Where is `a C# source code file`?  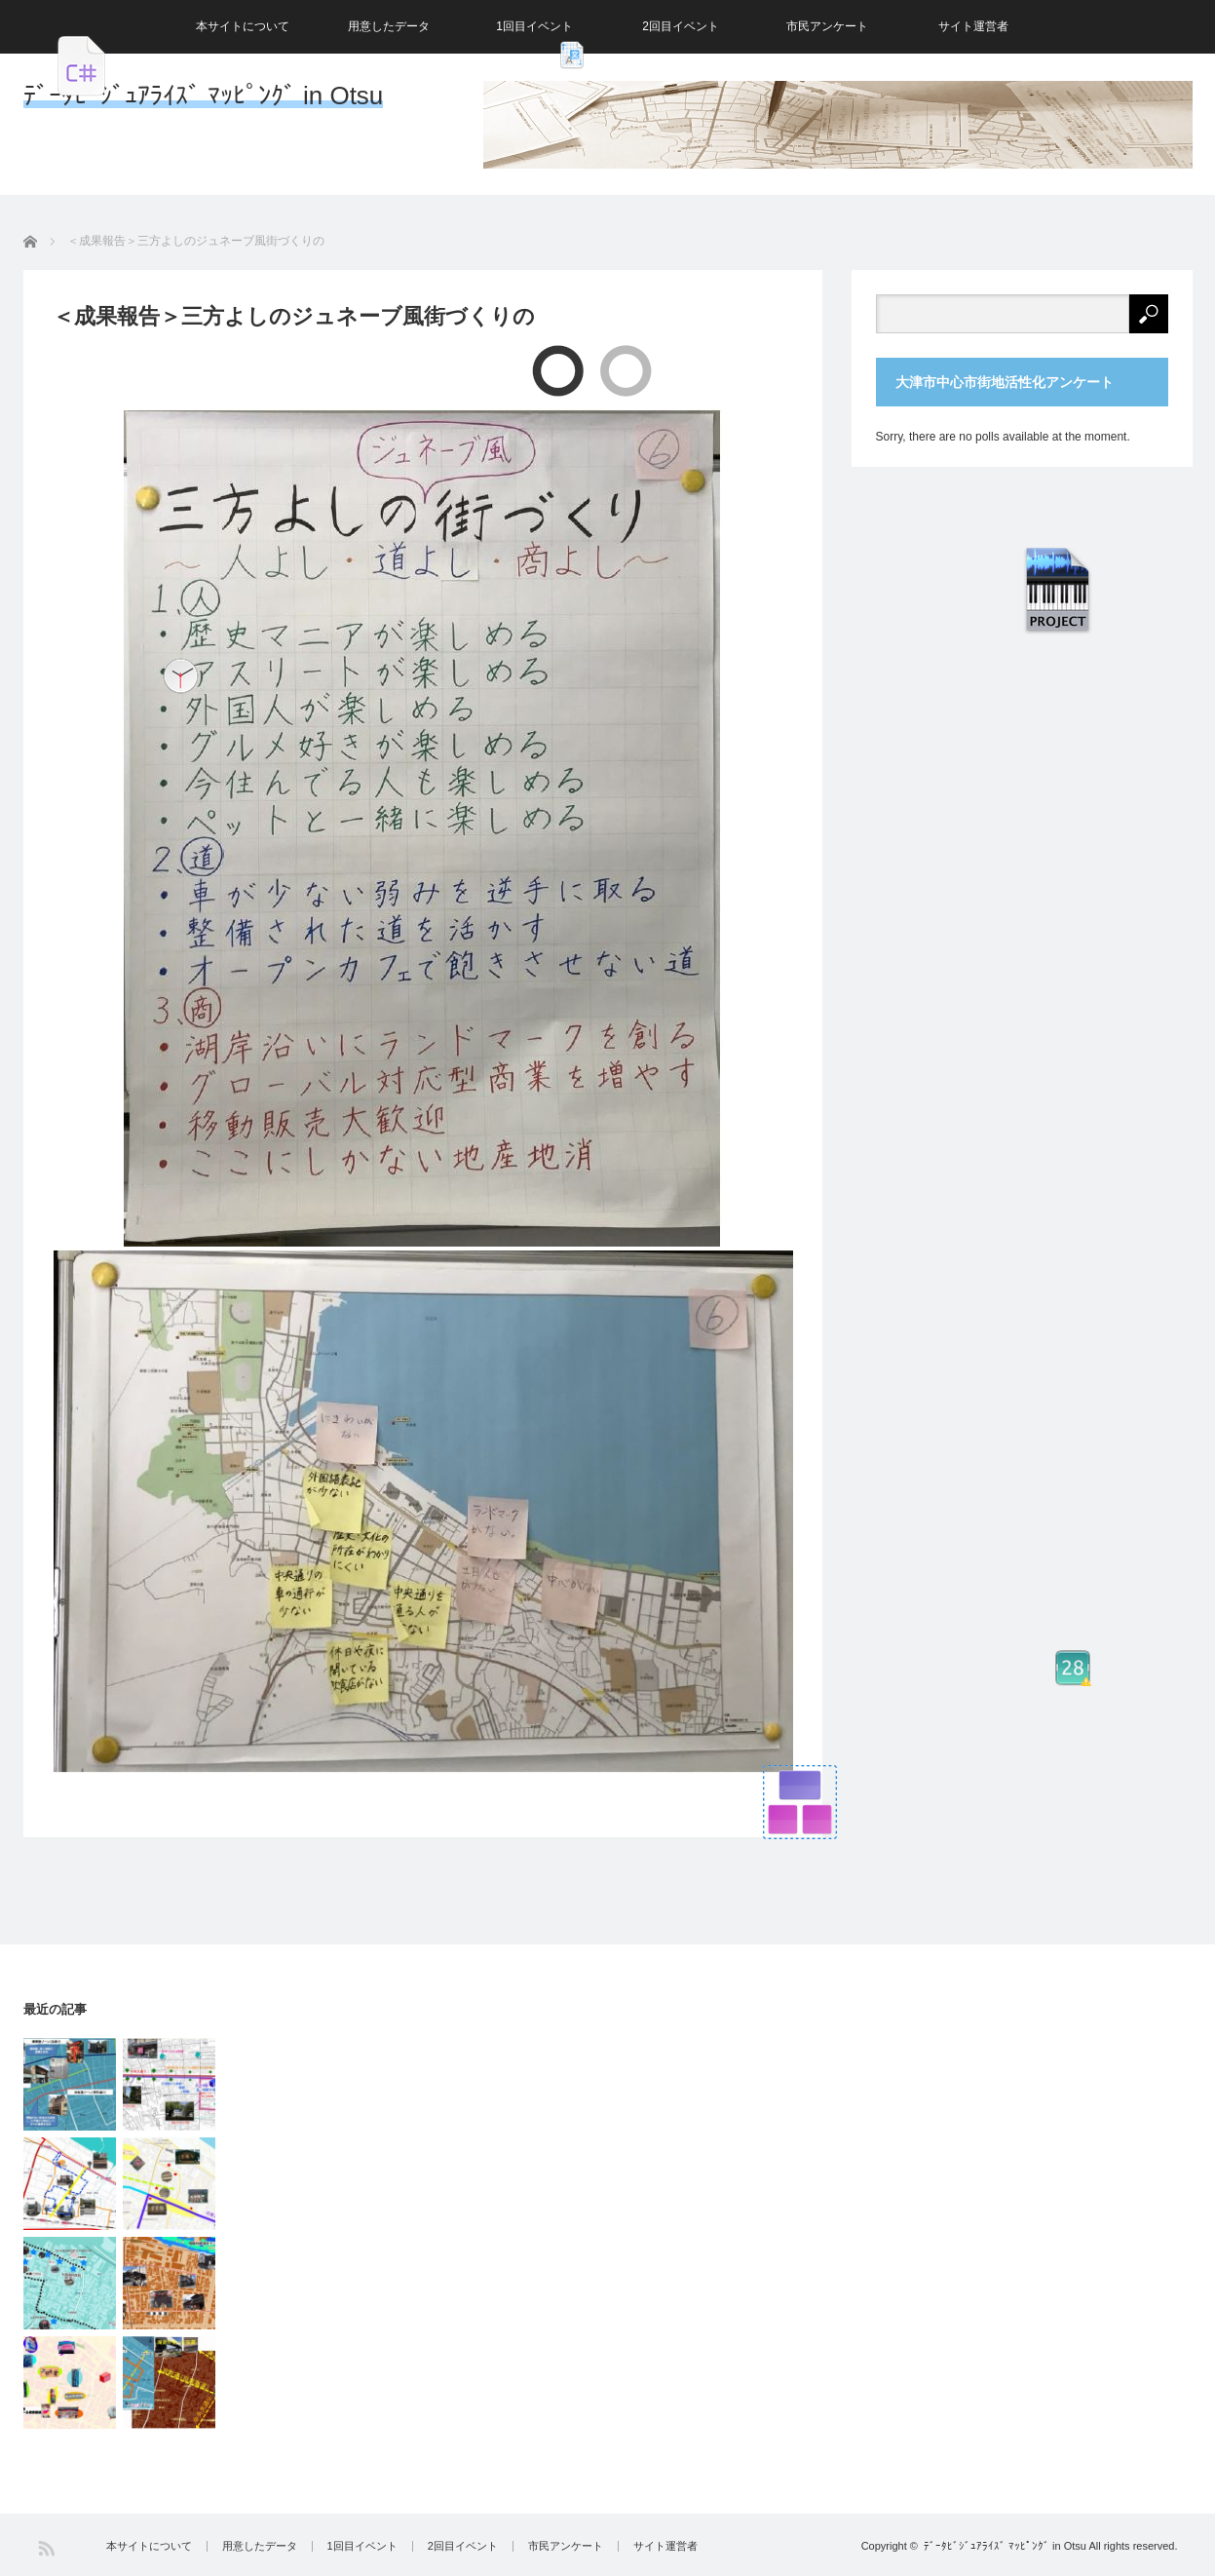
a C# source code file is located at coordinates (81, 65).